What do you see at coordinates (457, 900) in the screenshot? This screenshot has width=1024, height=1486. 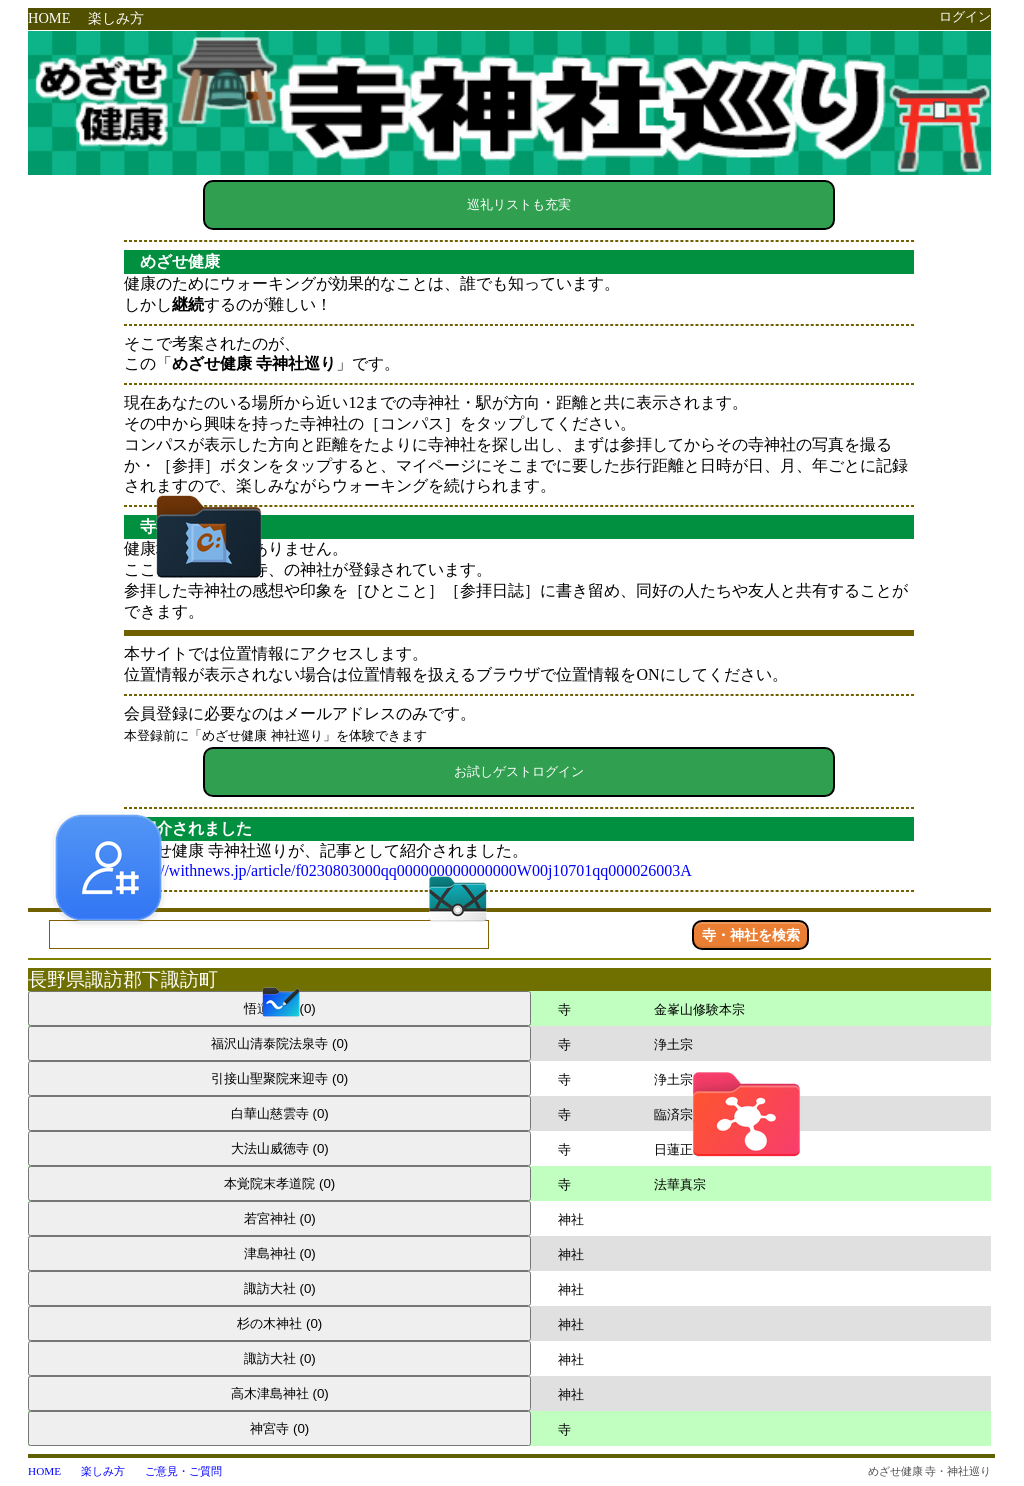 I see `folder for pokémon net ball collection or related game assets` at bounding box center [457, 900].